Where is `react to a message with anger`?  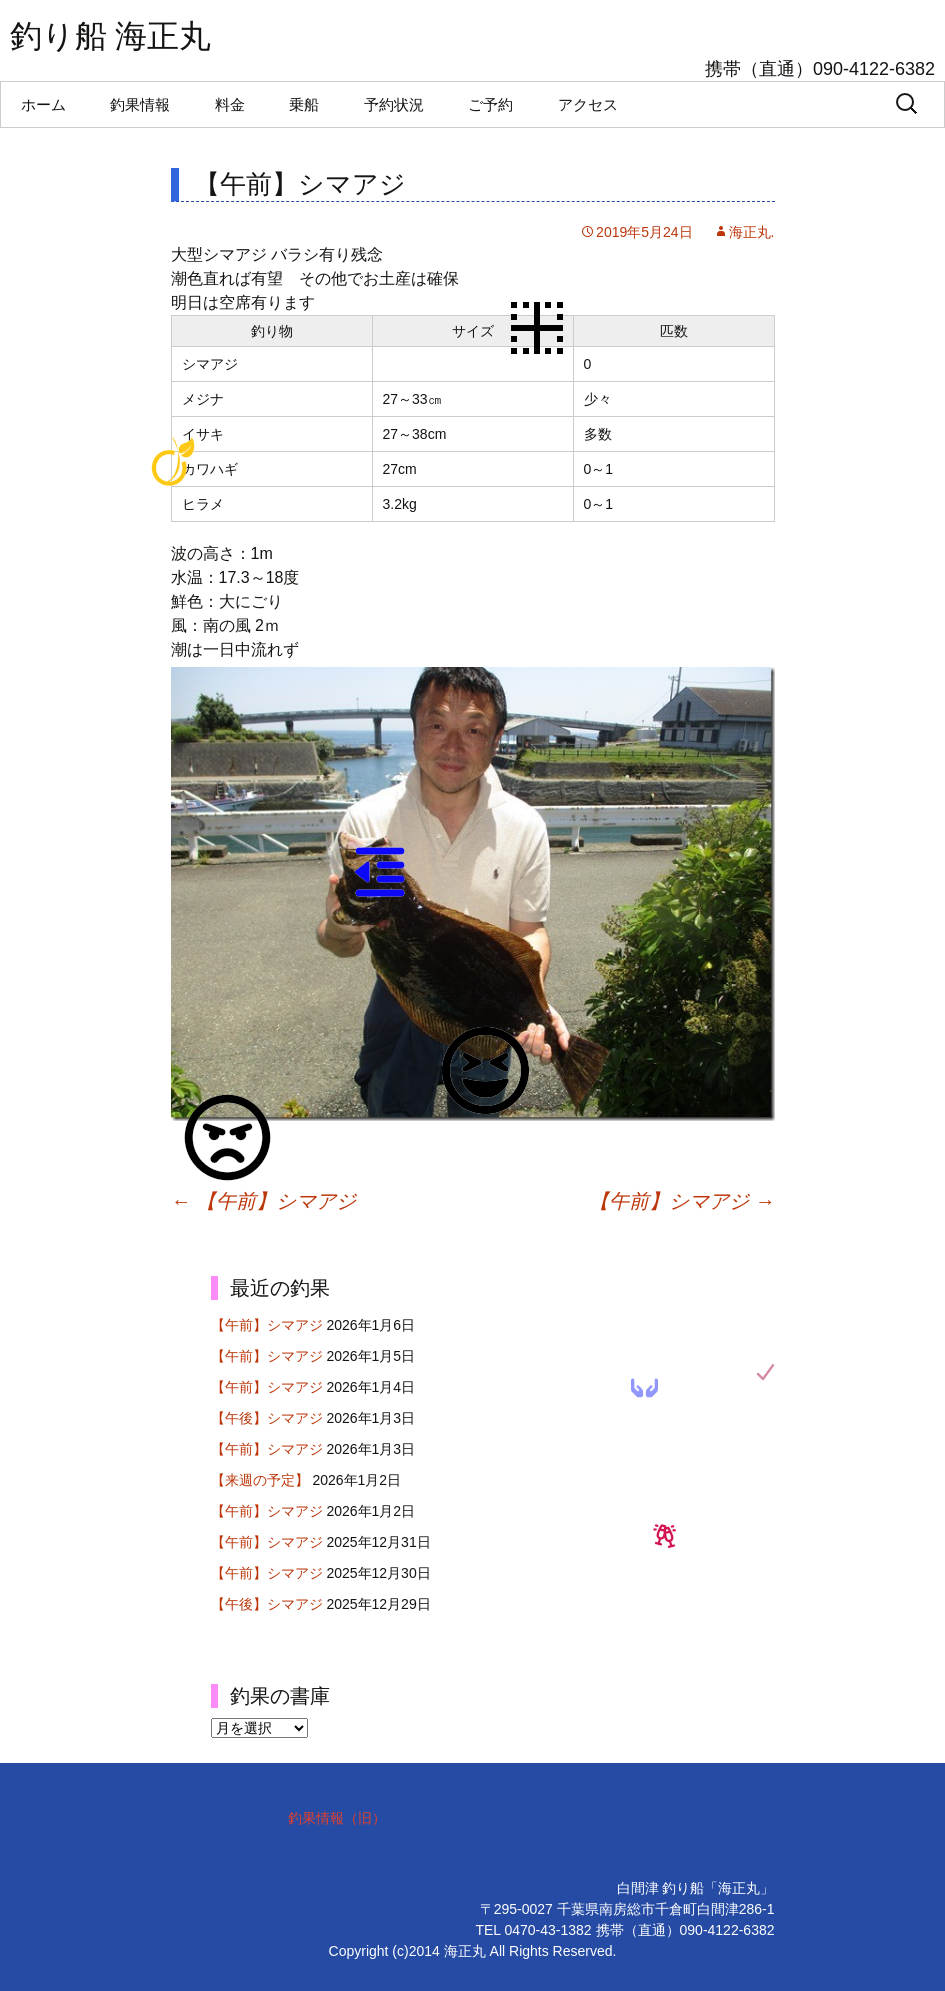 react to a message with anger is located at coordinates (227, 1137).